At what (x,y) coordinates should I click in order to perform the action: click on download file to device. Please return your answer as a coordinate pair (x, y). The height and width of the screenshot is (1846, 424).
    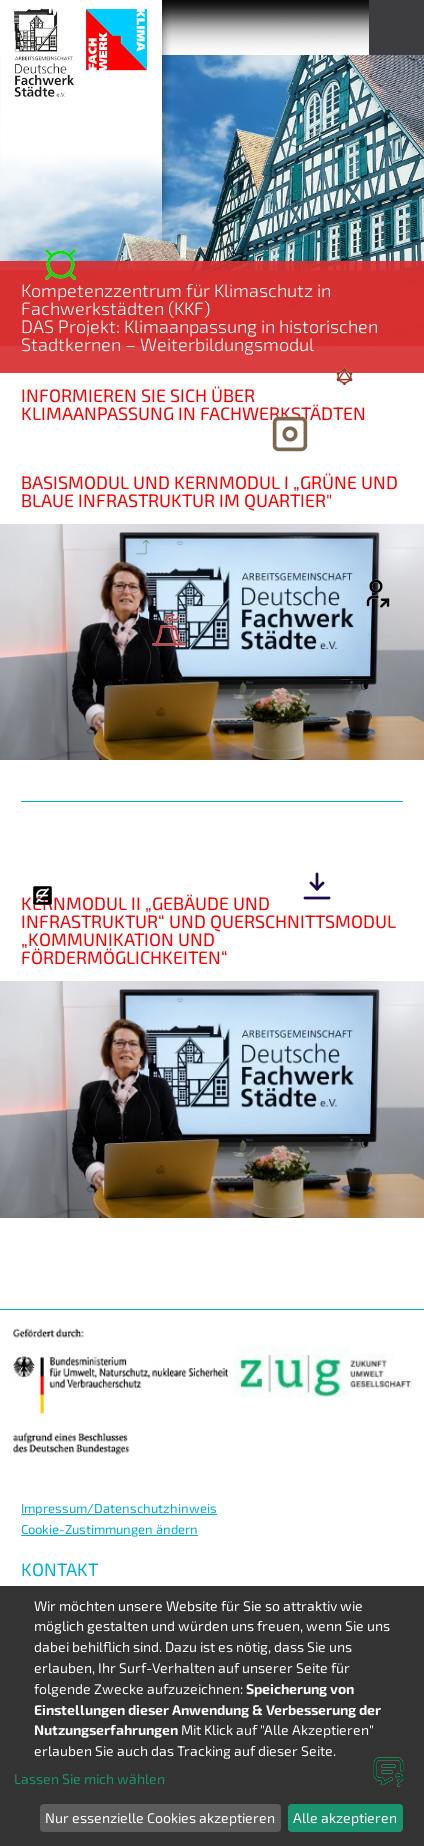
    Looking at the image, I should click on (317, 886).